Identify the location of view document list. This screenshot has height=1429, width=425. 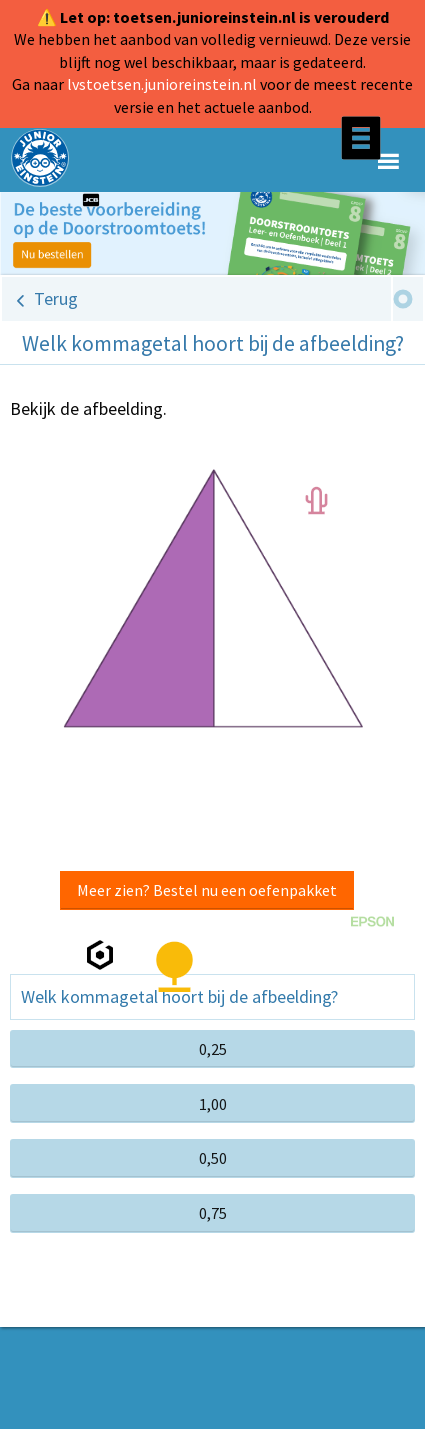
(361, 138).